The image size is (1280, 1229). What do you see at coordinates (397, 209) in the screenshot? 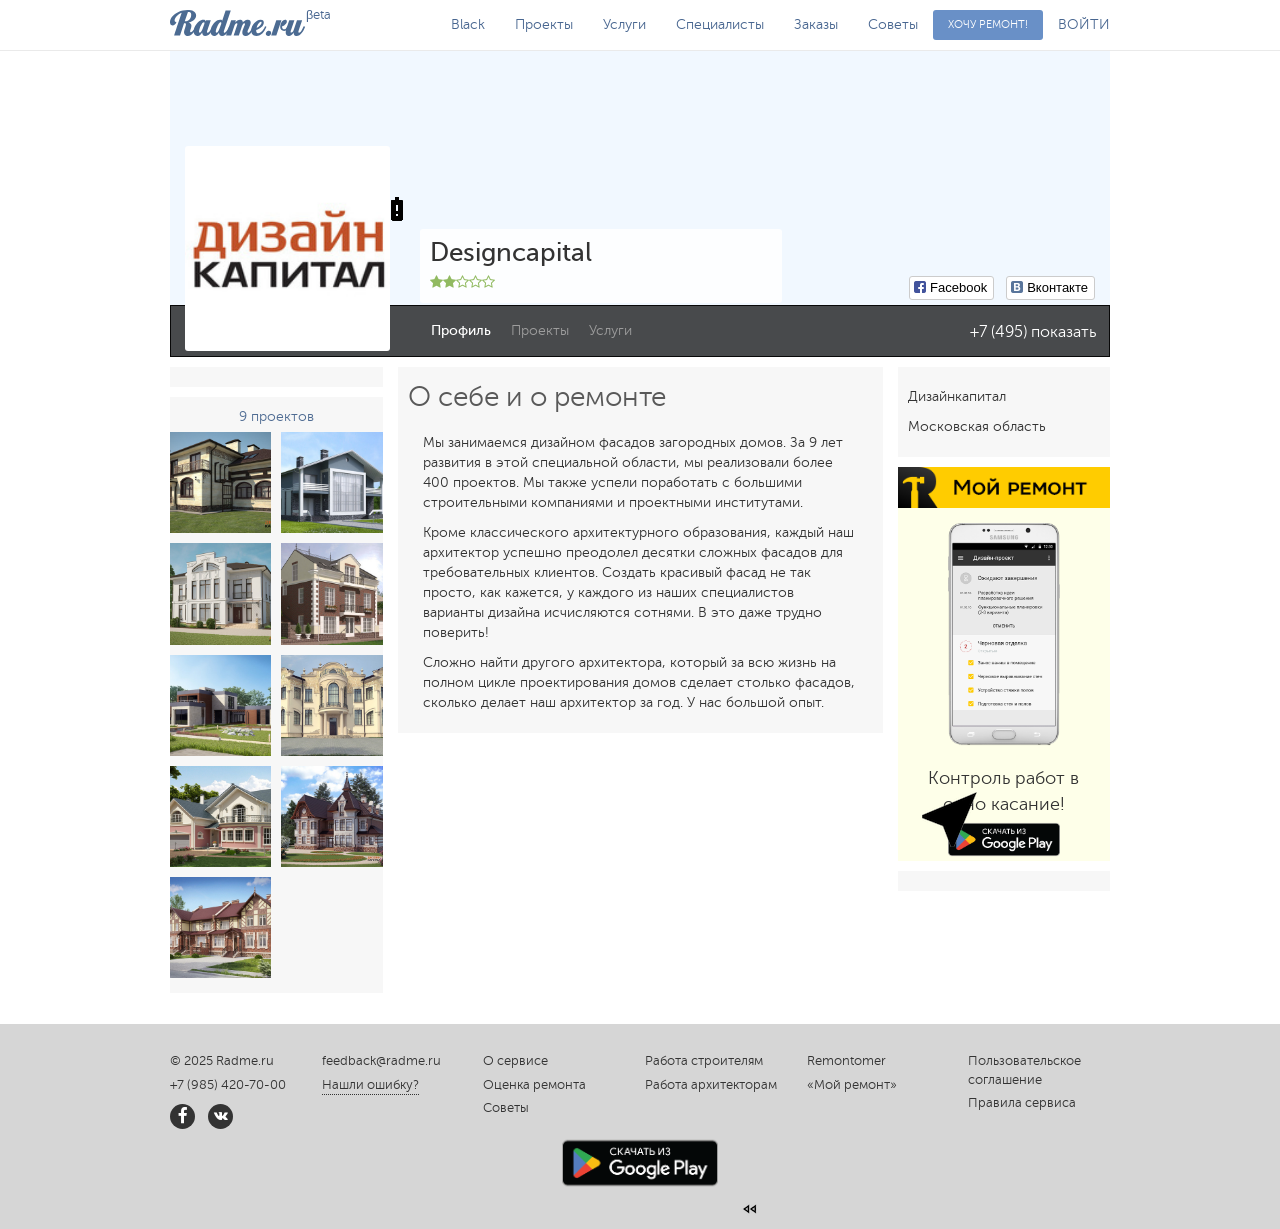
I see `indicates low battery warning` at bounding box center [397, 209].